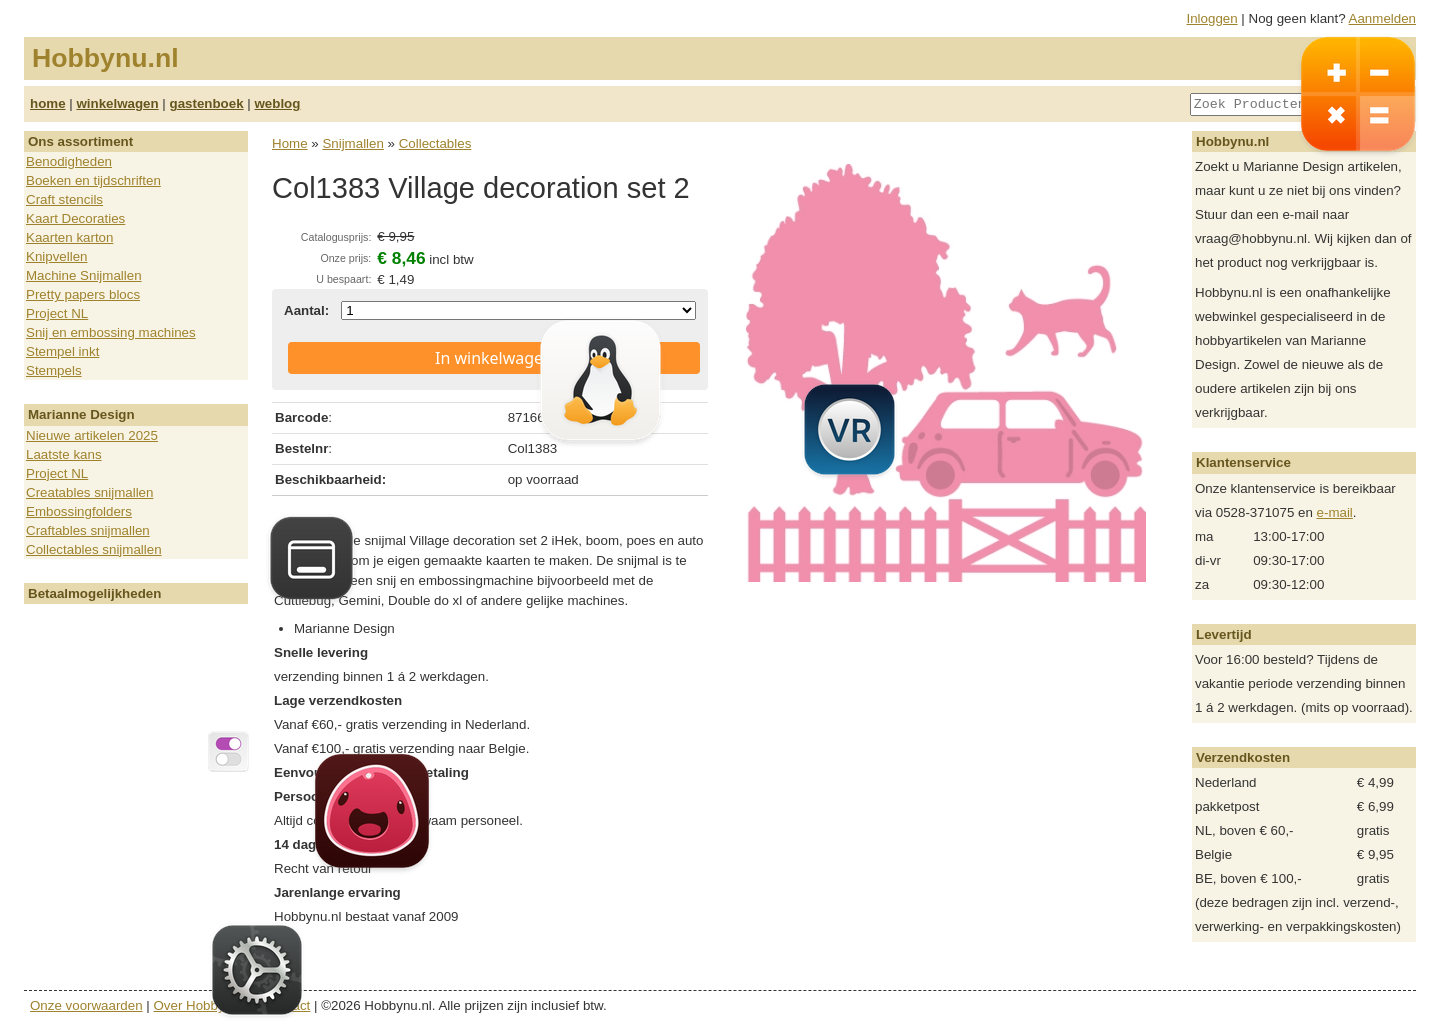 Image resolution: width=1440 pixels, height=1034 pixels. I want to click on open linux system preferences, so click(600, 380).